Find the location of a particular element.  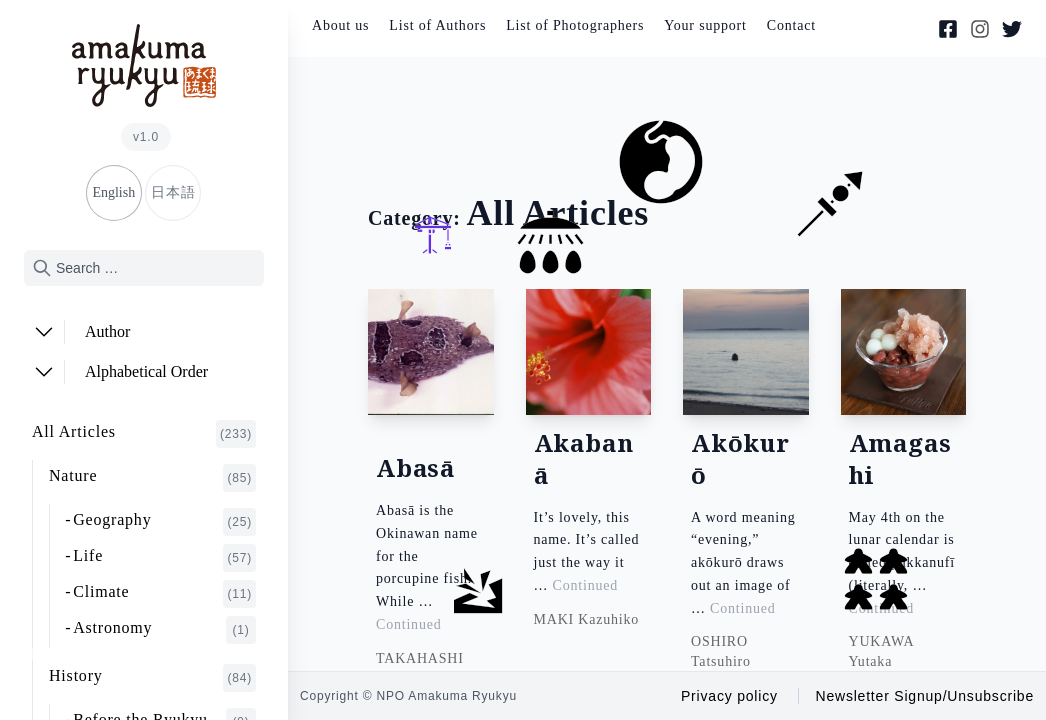

indicates pregnancy or fetal development stage is located at coordinates (661, 162).